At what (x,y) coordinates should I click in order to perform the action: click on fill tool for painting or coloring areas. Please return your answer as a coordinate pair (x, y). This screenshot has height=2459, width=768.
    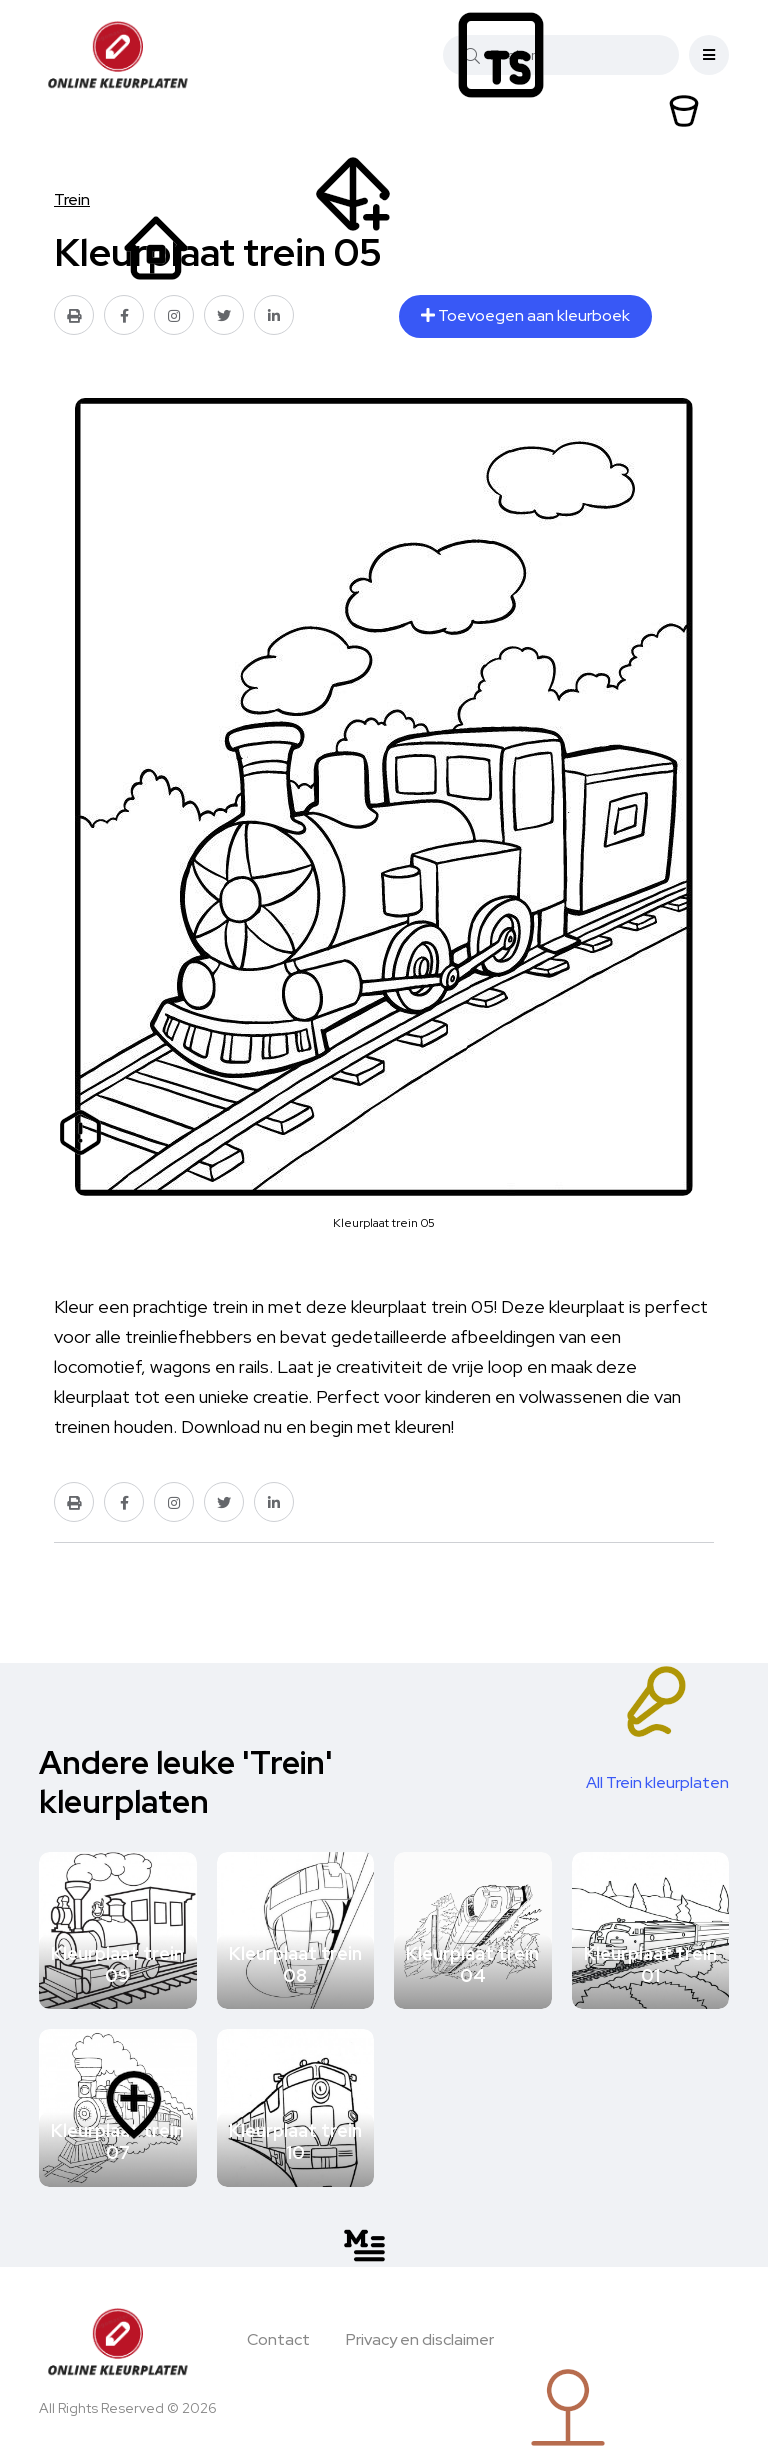
    Looking at the image, I should click on (684, 111).